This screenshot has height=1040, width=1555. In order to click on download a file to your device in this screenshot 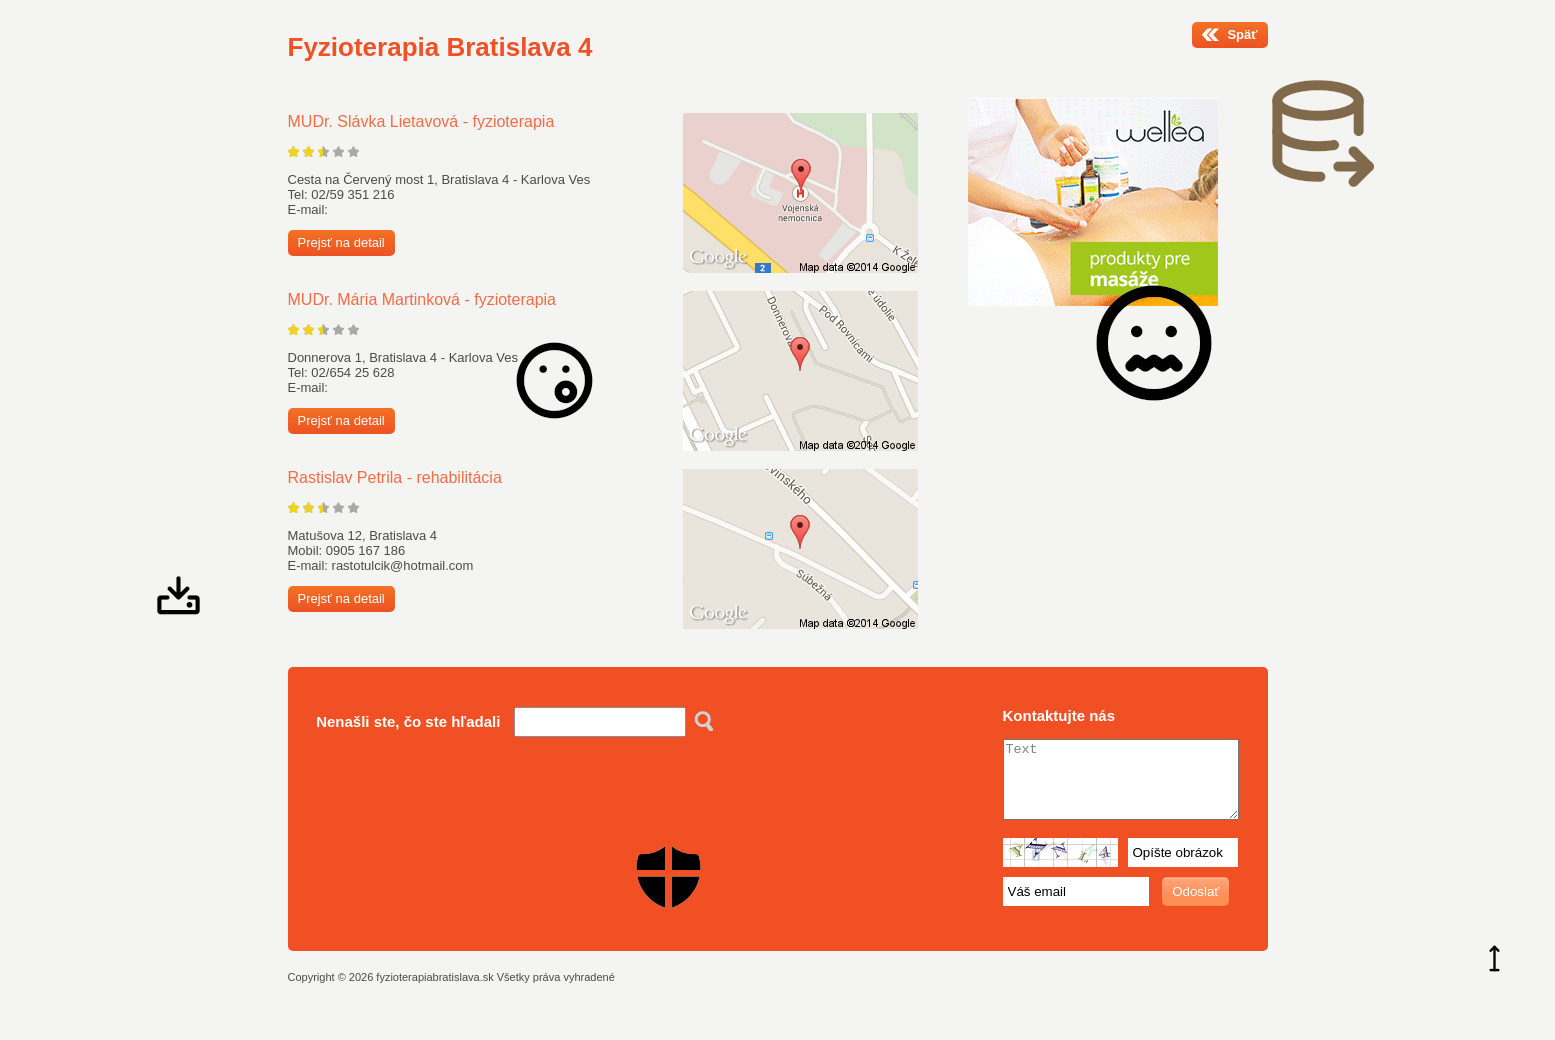, I will do `click(178, 597)`.